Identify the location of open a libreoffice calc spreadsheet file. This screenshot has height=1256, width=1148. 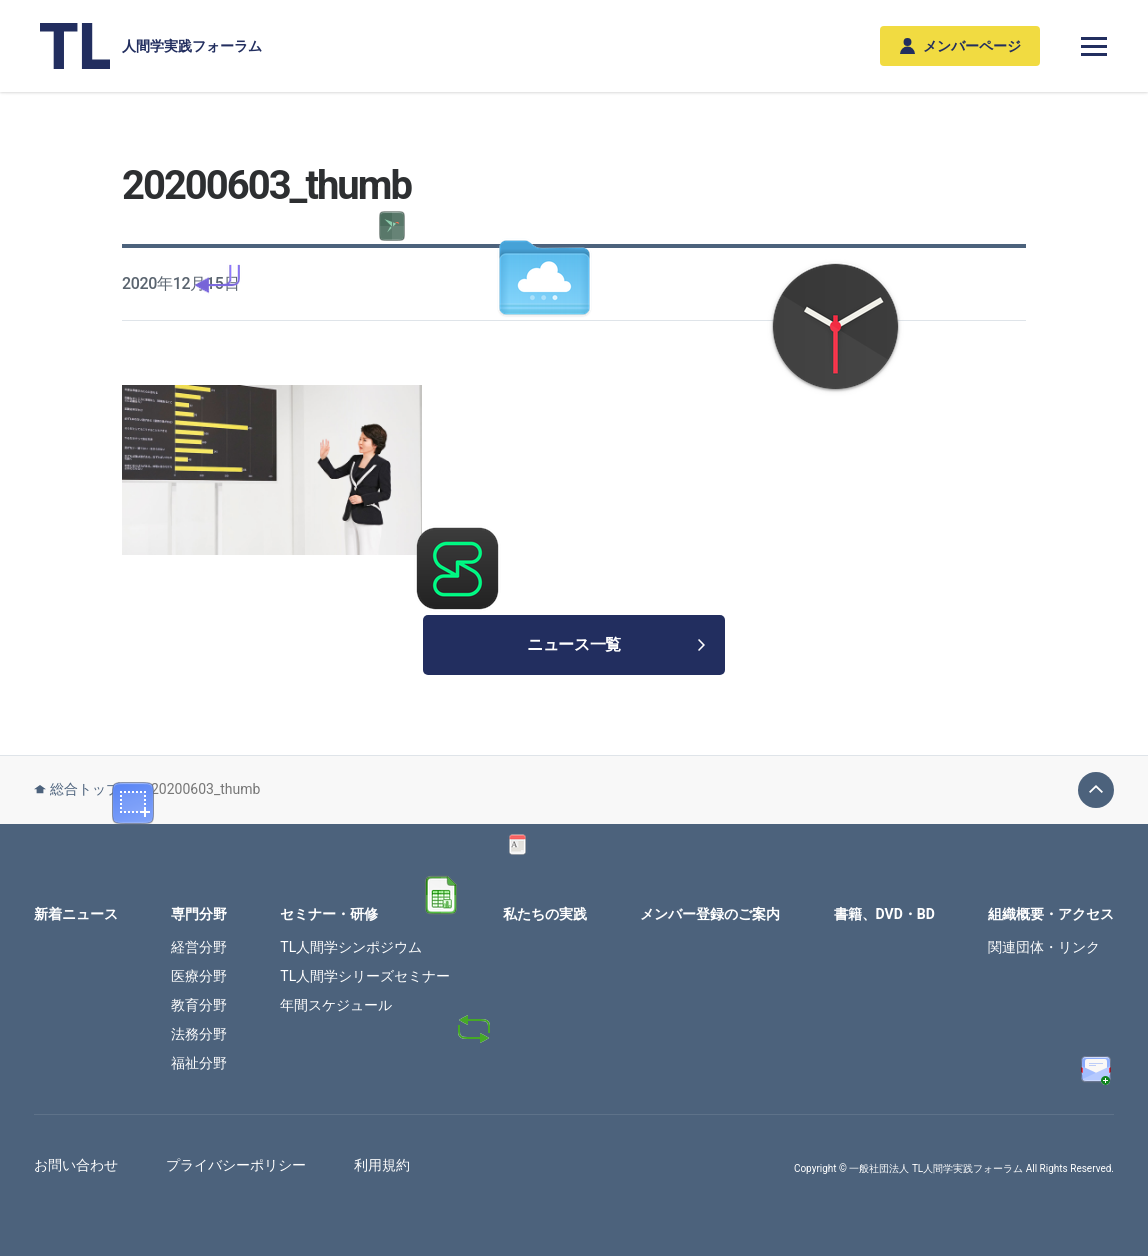
(441, 895).